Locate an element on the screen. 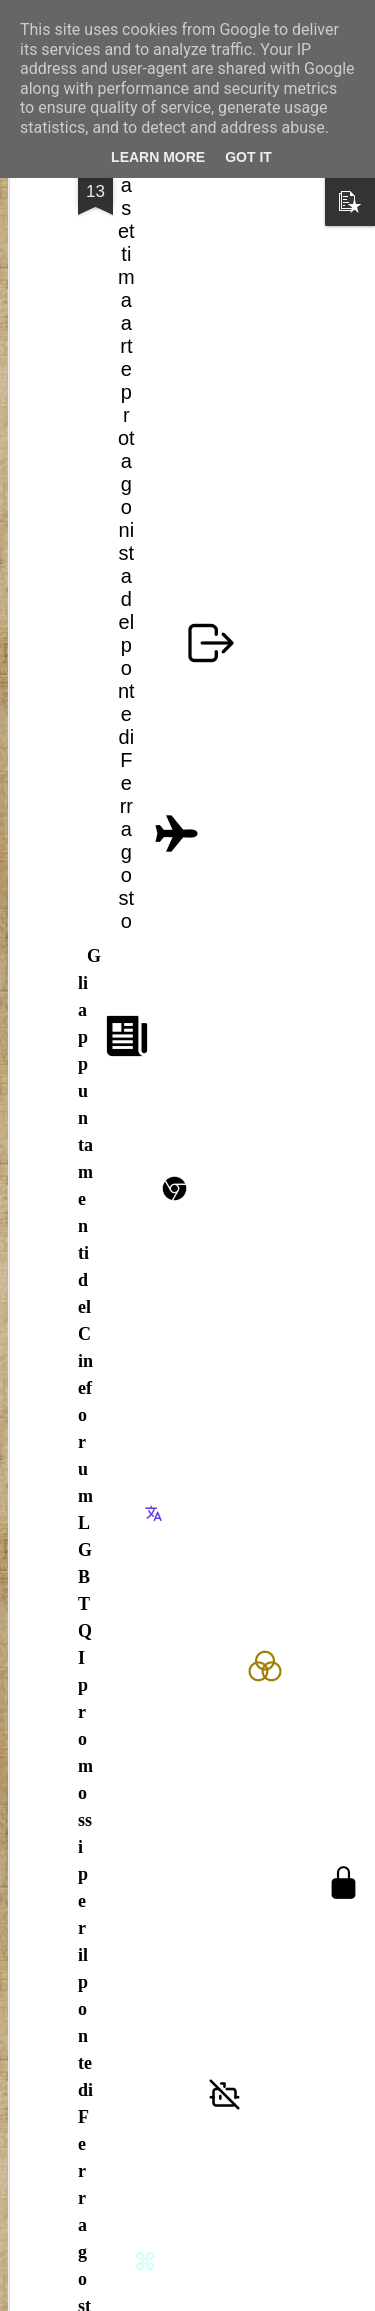  indicates a locked or secured item is located at coordinates (343, 1882).